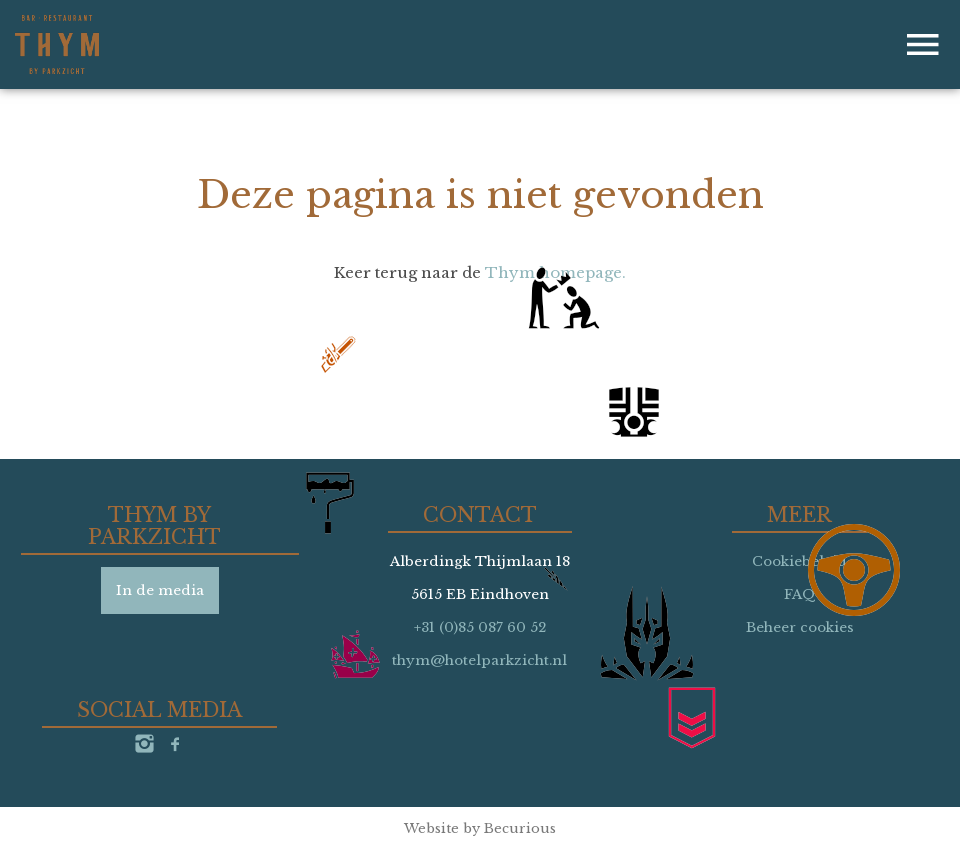 The image size is (960, 851). Describe the element at coordinates (328, 503) in the screenshot. I see `customize theme or appearance settings` at that location.